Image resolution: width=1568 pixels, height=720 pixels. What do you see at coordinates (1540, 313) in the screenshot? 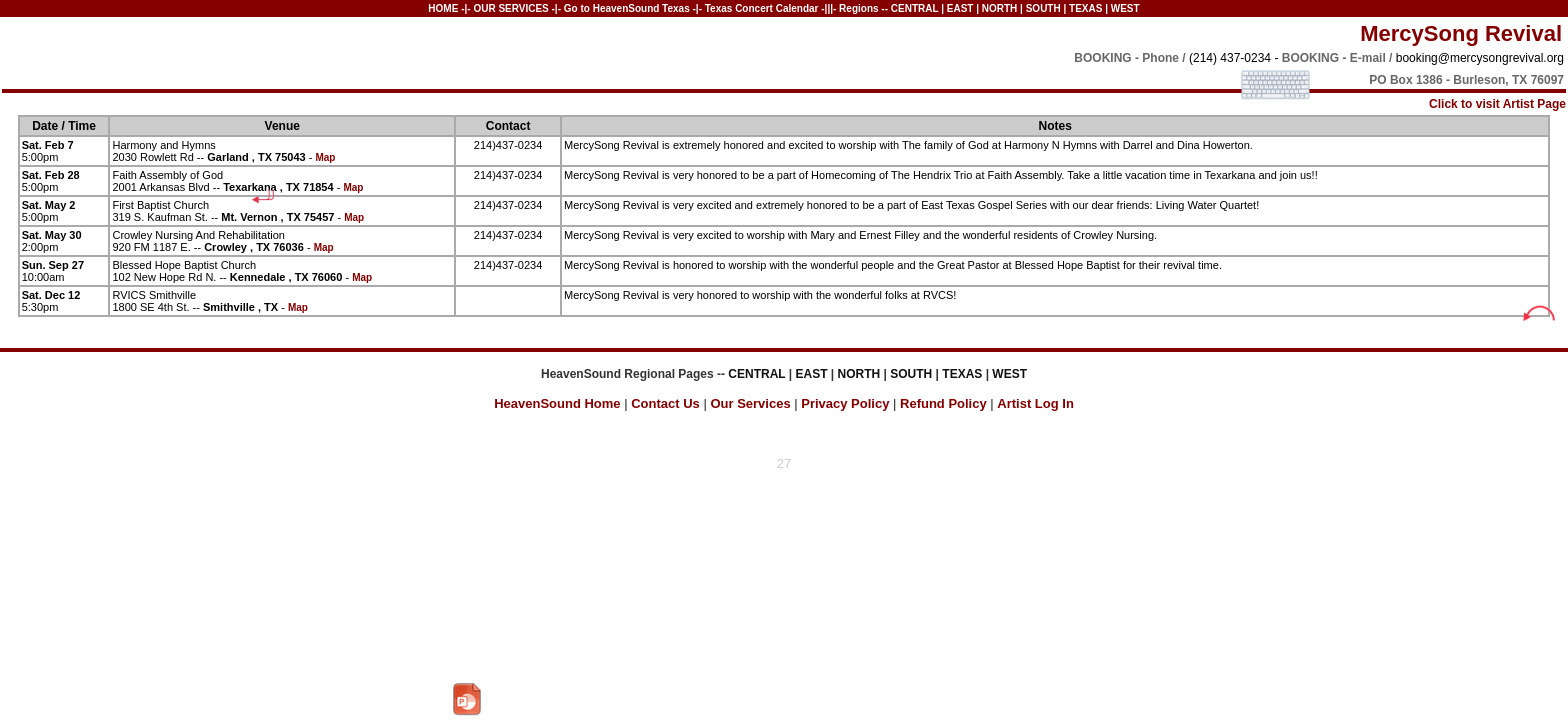
I see `undo the last action` at bounding box center [1540, 313].